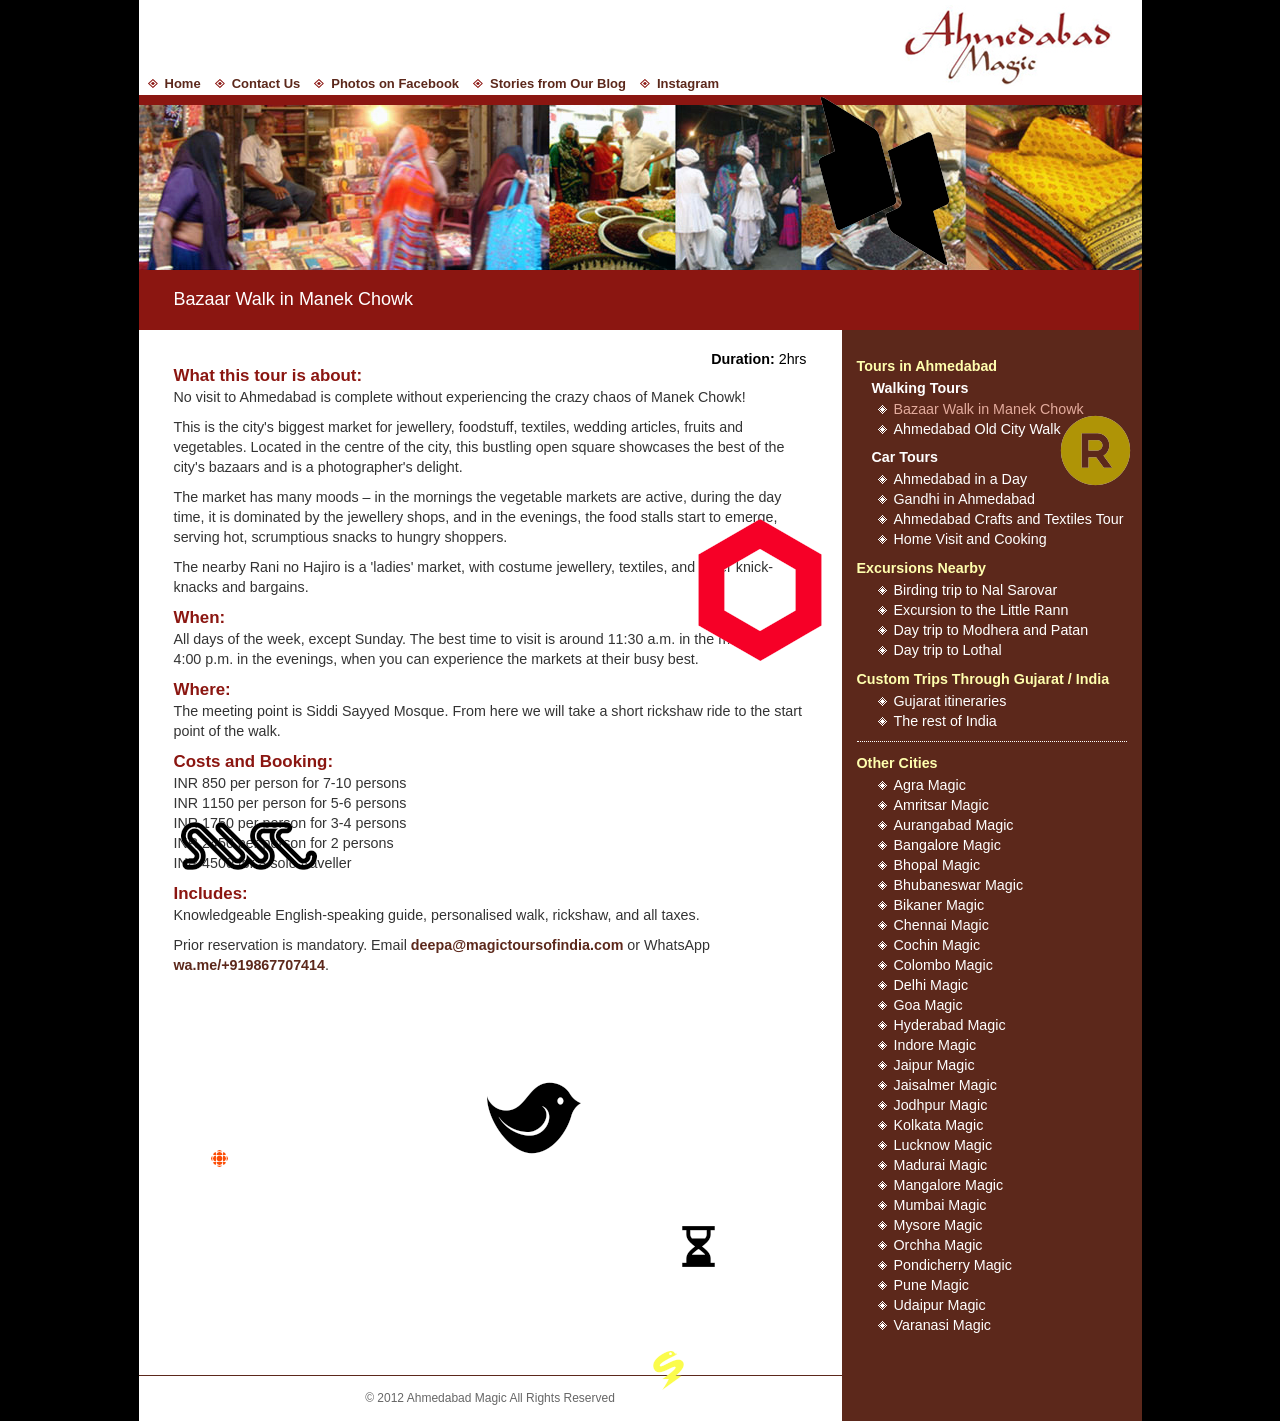 Image resolution: width=1280 pixels, height=1421 pixels. Describe the element at coordinates (760, 590) in the screenshot. I see `Chainlink blockchain oracle network logo` at that location.